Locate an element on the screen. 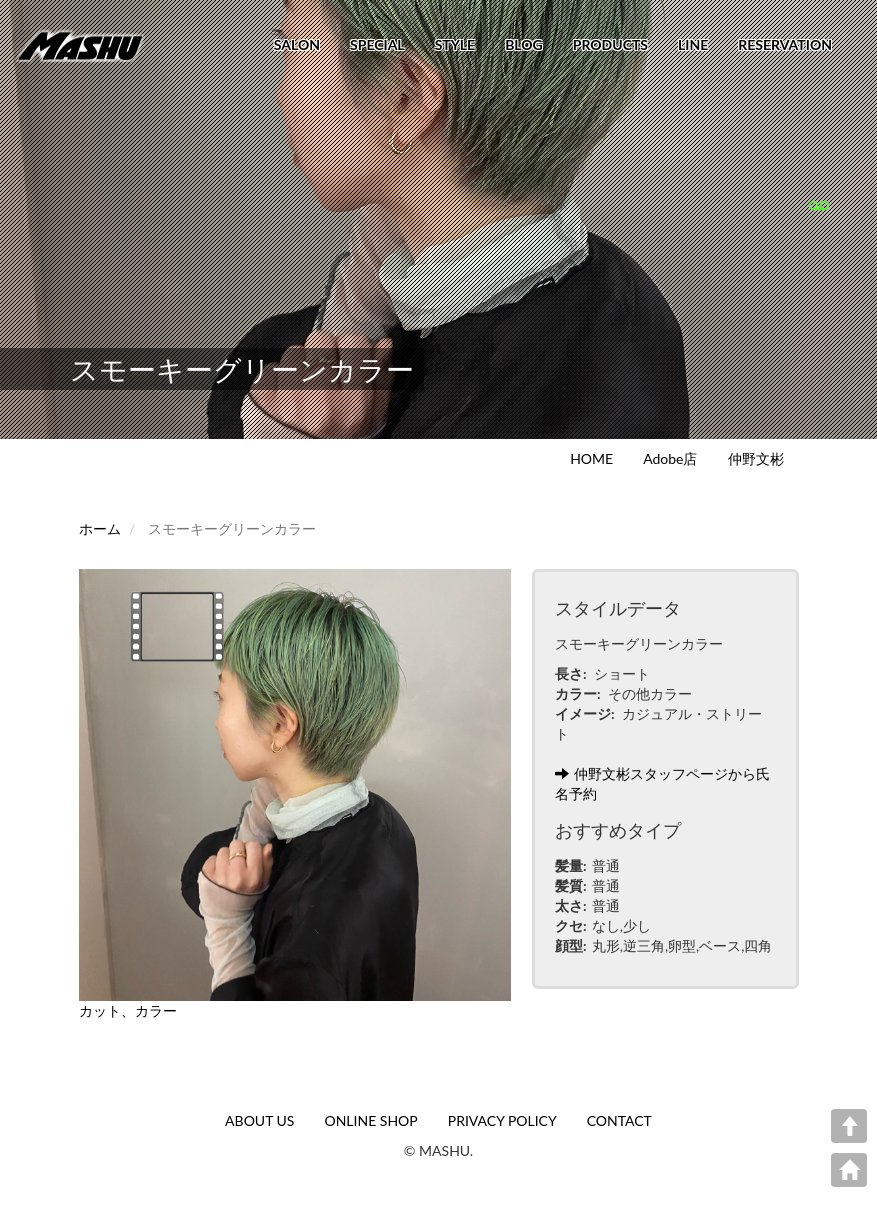  access voicemail messages is located at coordinates (819, 206).